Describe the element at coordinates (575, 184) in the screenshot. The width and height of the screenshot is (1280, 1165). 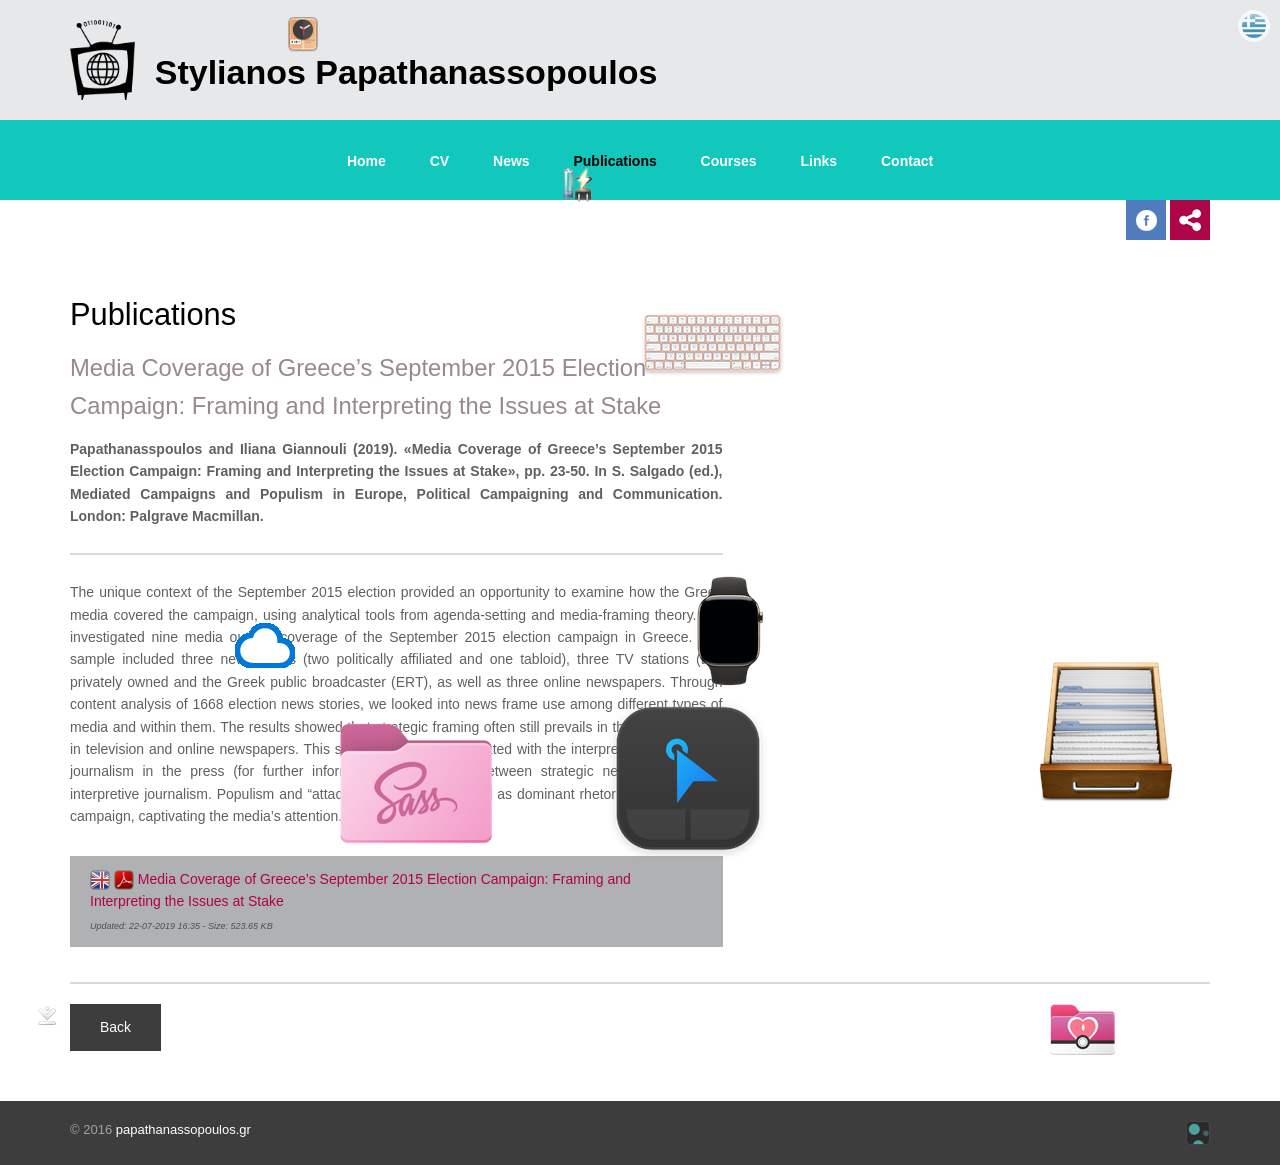
I see `battery low but currently charging` at that location.